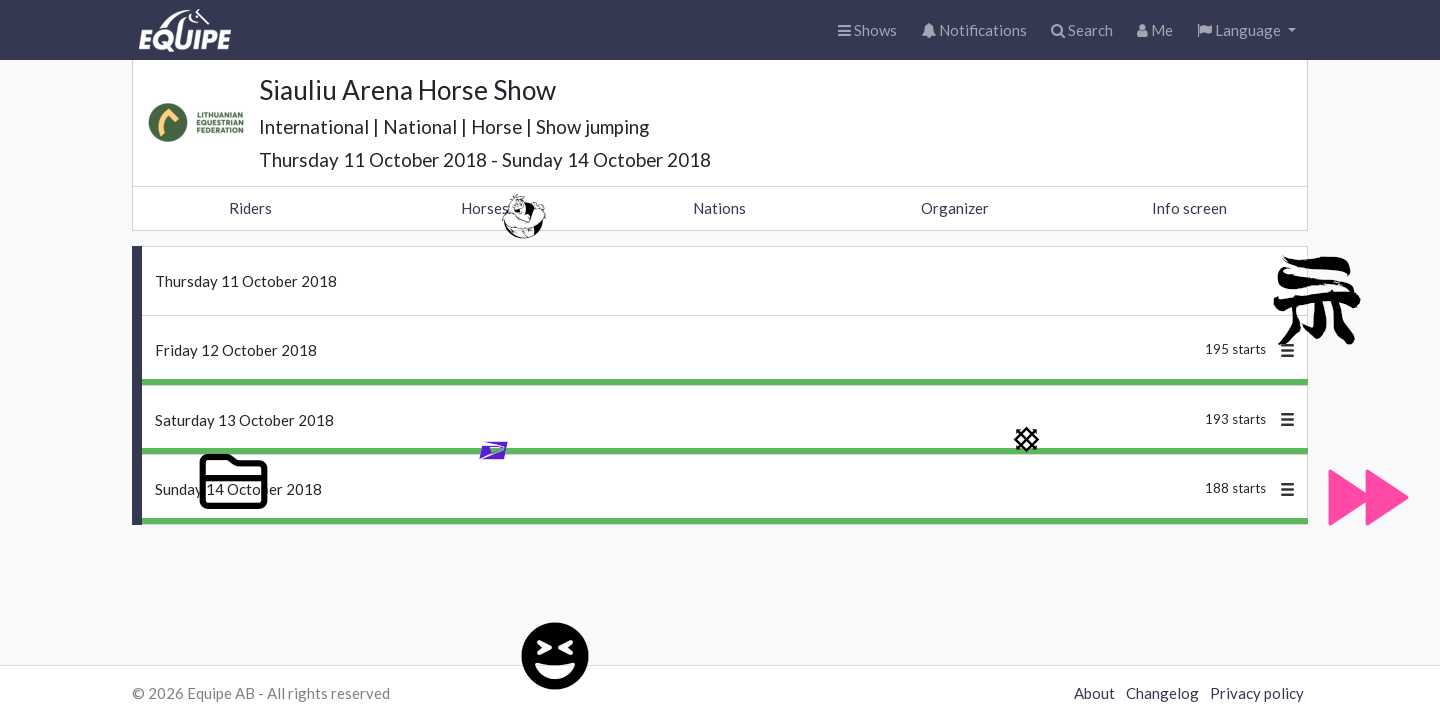  I want to click on fast forward media playback, so click(1365, 497).